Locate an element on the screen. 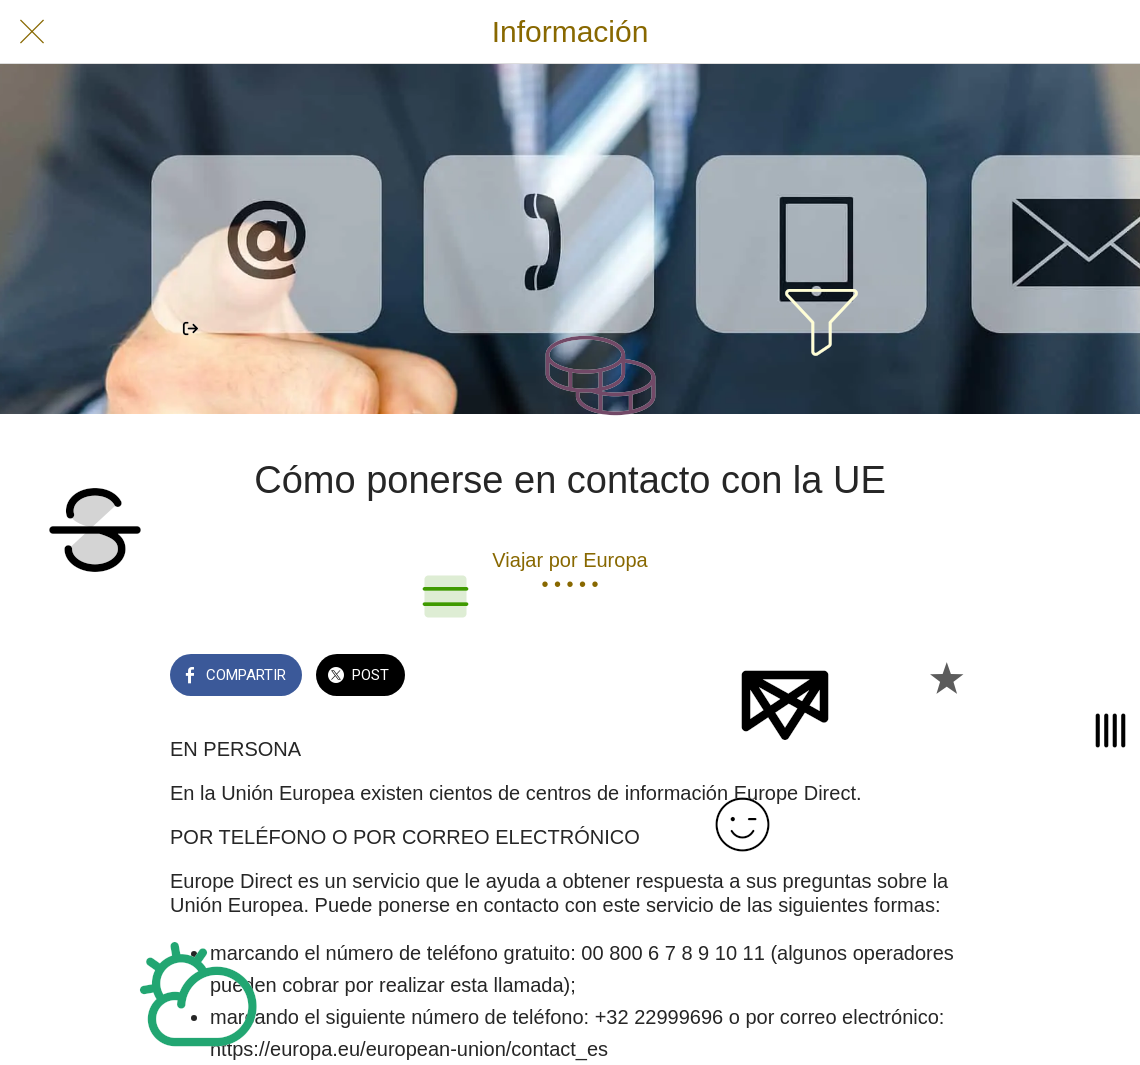  indicates a count or tally of four items is located at coordinates (1110, 730).